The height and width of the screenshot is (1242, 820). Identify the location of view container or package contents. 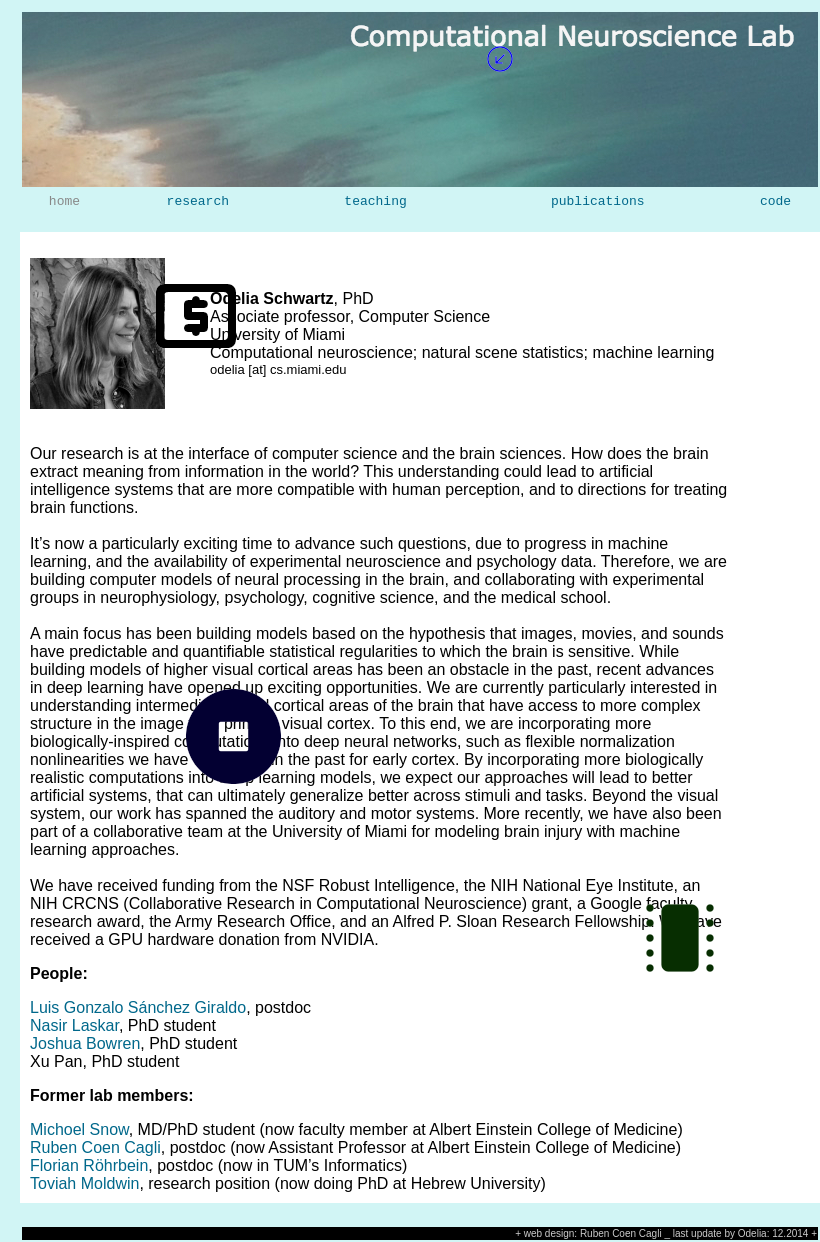
(680, 938).